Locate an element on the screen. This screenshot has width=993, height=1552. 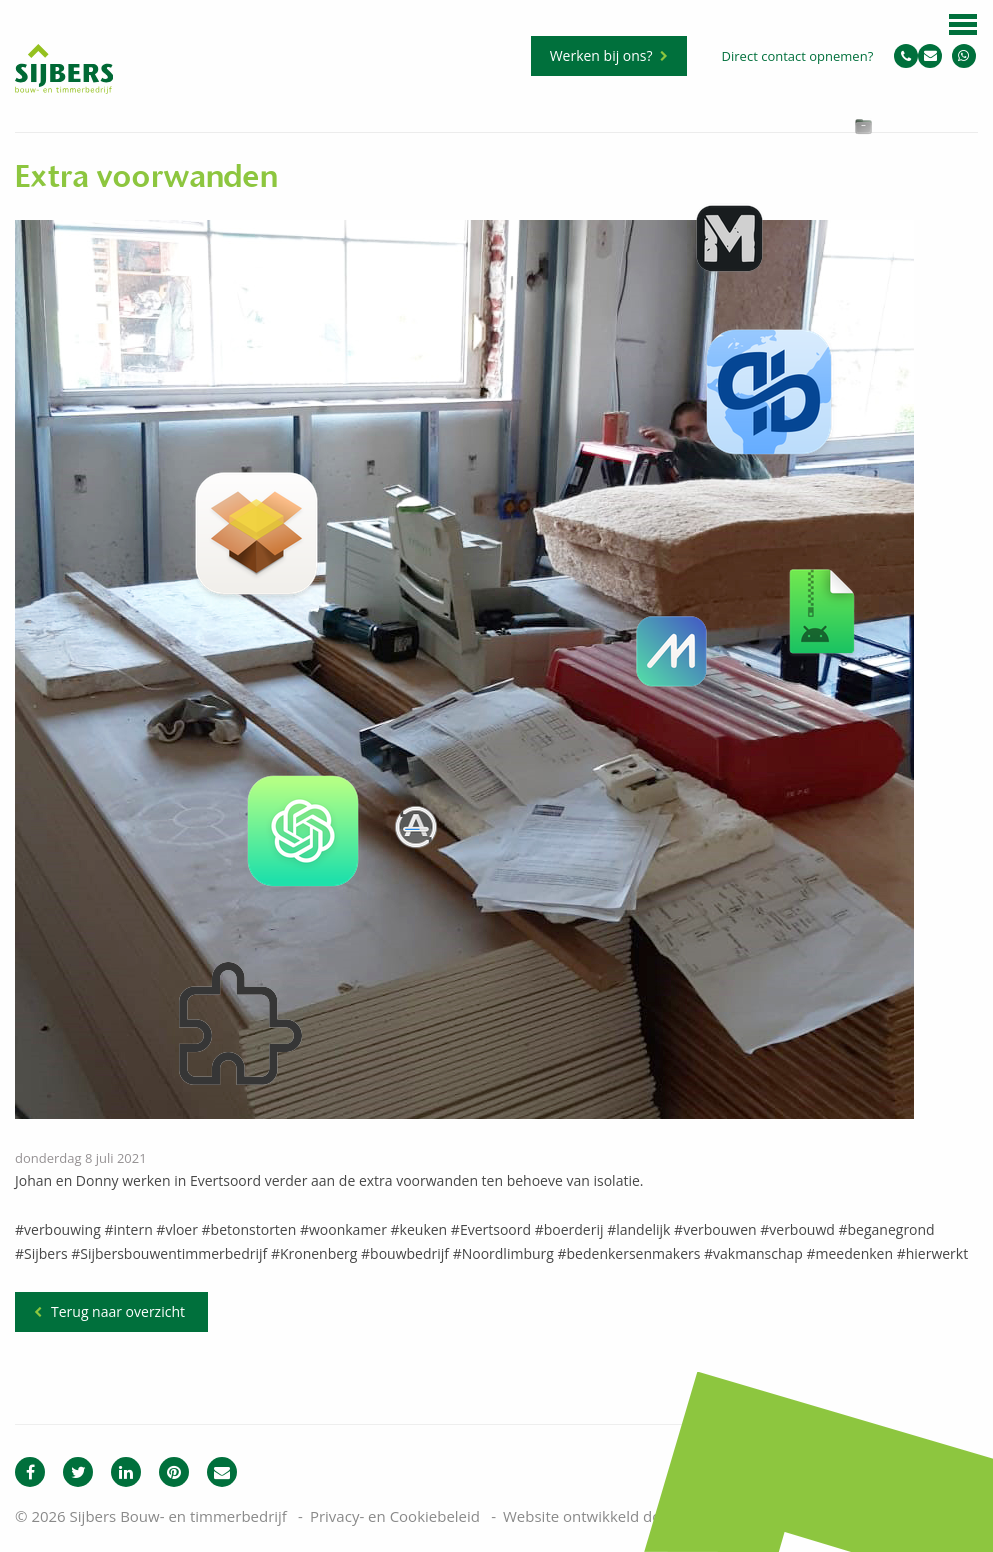
open gdebi package installer is located at coordinates (256, 533).